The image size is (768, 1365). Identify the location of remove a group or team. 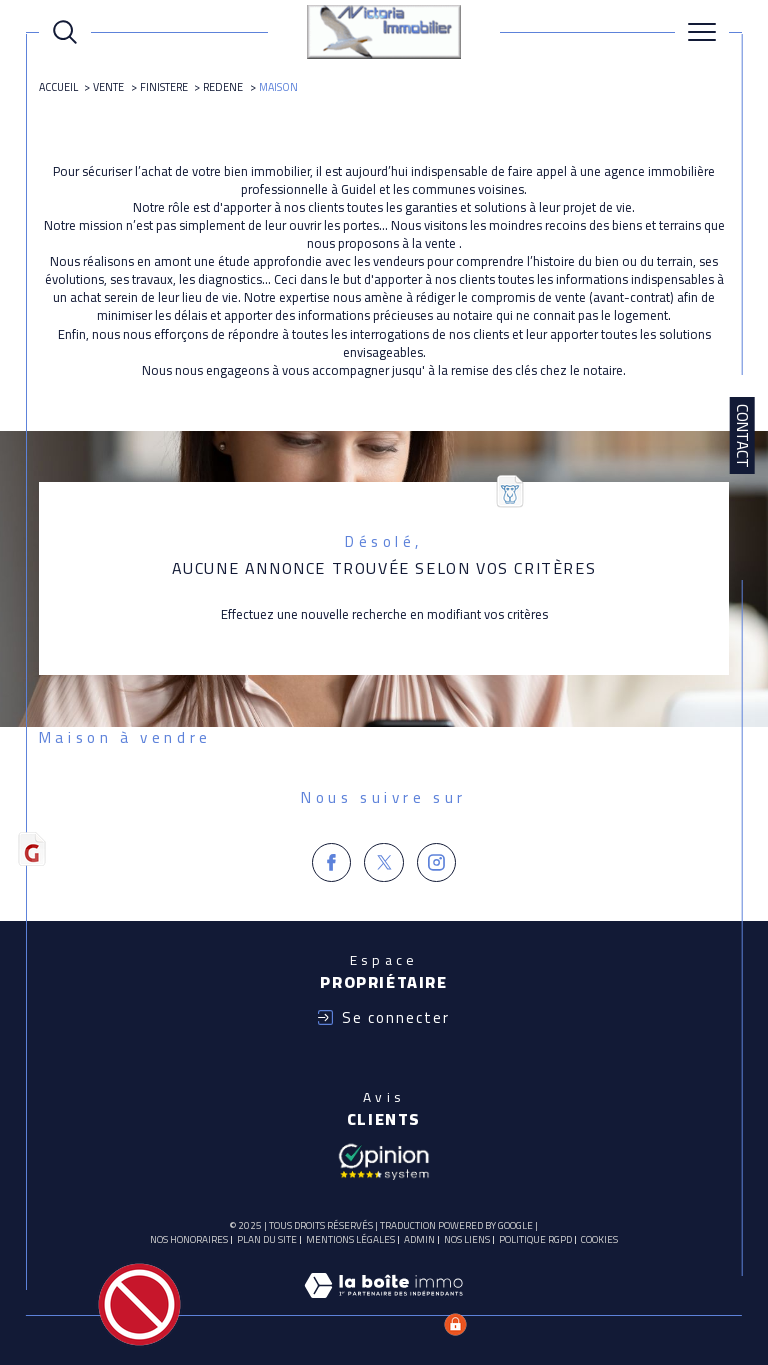
(139, 1304).